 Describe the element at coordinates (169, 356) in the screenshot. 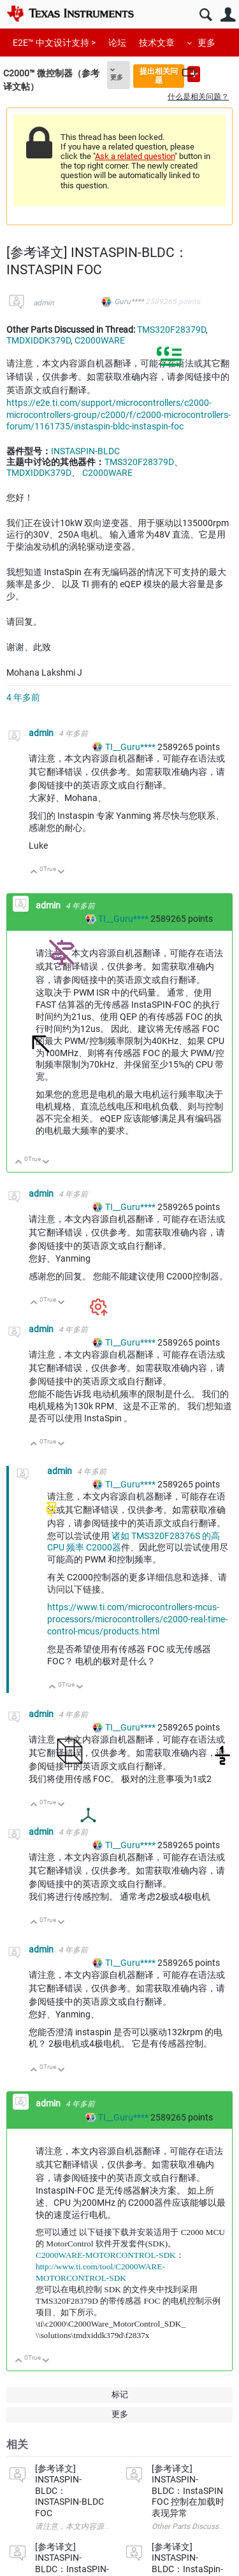

I see `insert a blockquote` at that location.